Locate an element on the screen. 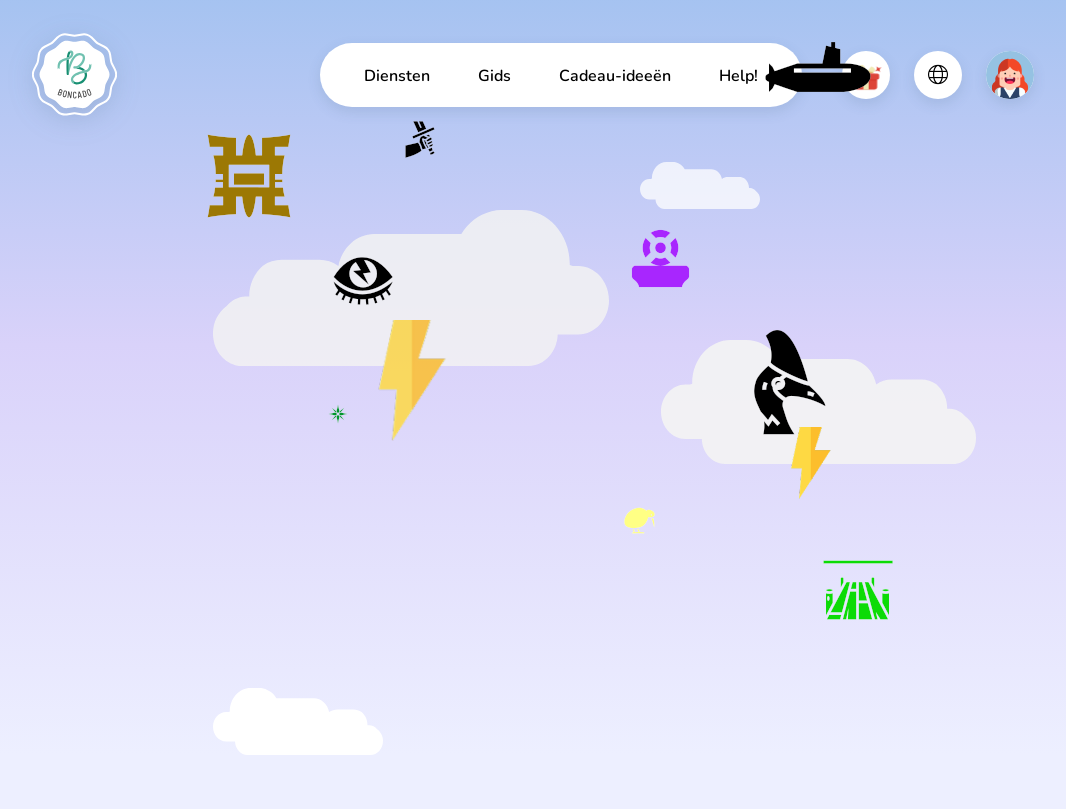  cassowary bird icon for wildlife or nature app is located at coordinates (784, 381).